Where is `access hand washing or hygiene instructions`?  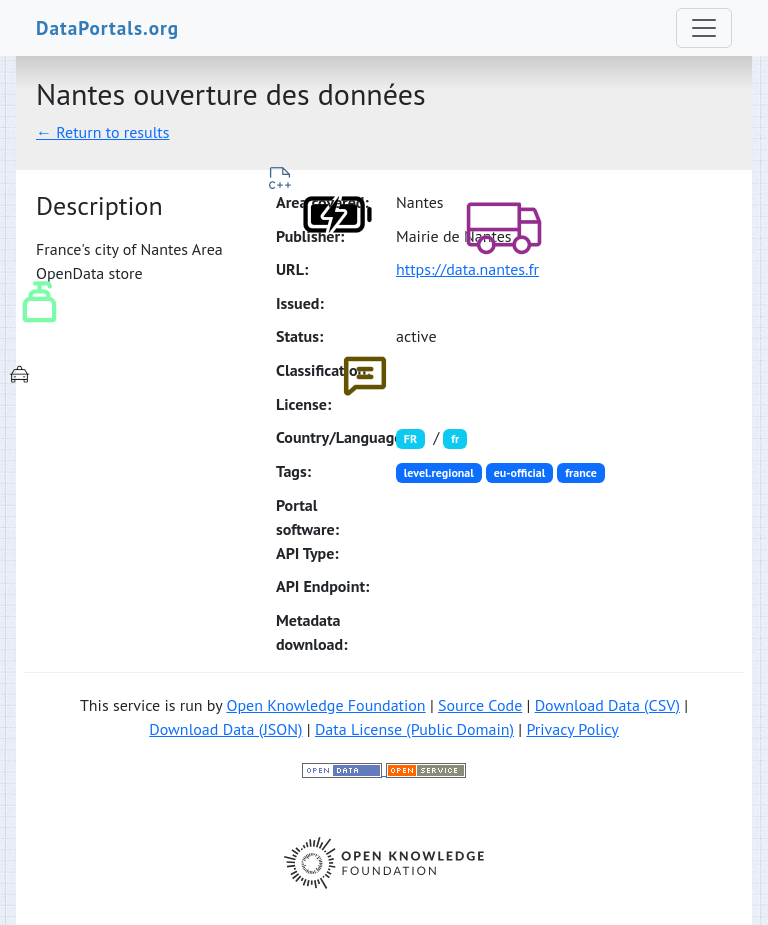
access hand washing or hygiene instructions is located at coordinates (39, 302).